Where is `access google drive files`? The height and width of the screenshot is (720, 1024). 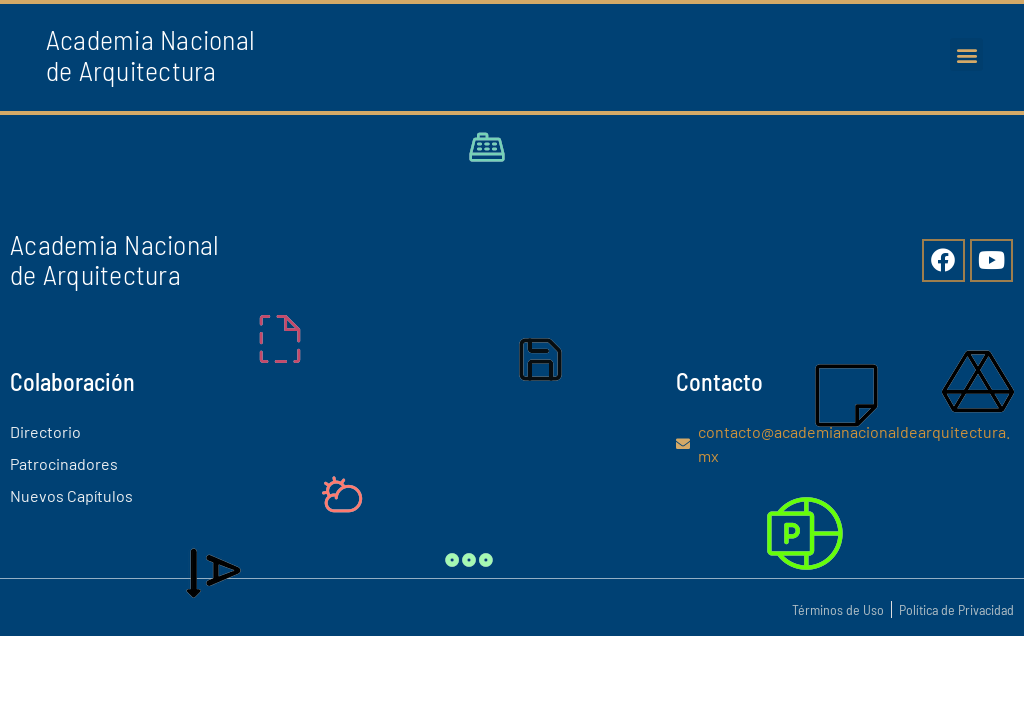
access google drive files is located at coordinates (978, 384).